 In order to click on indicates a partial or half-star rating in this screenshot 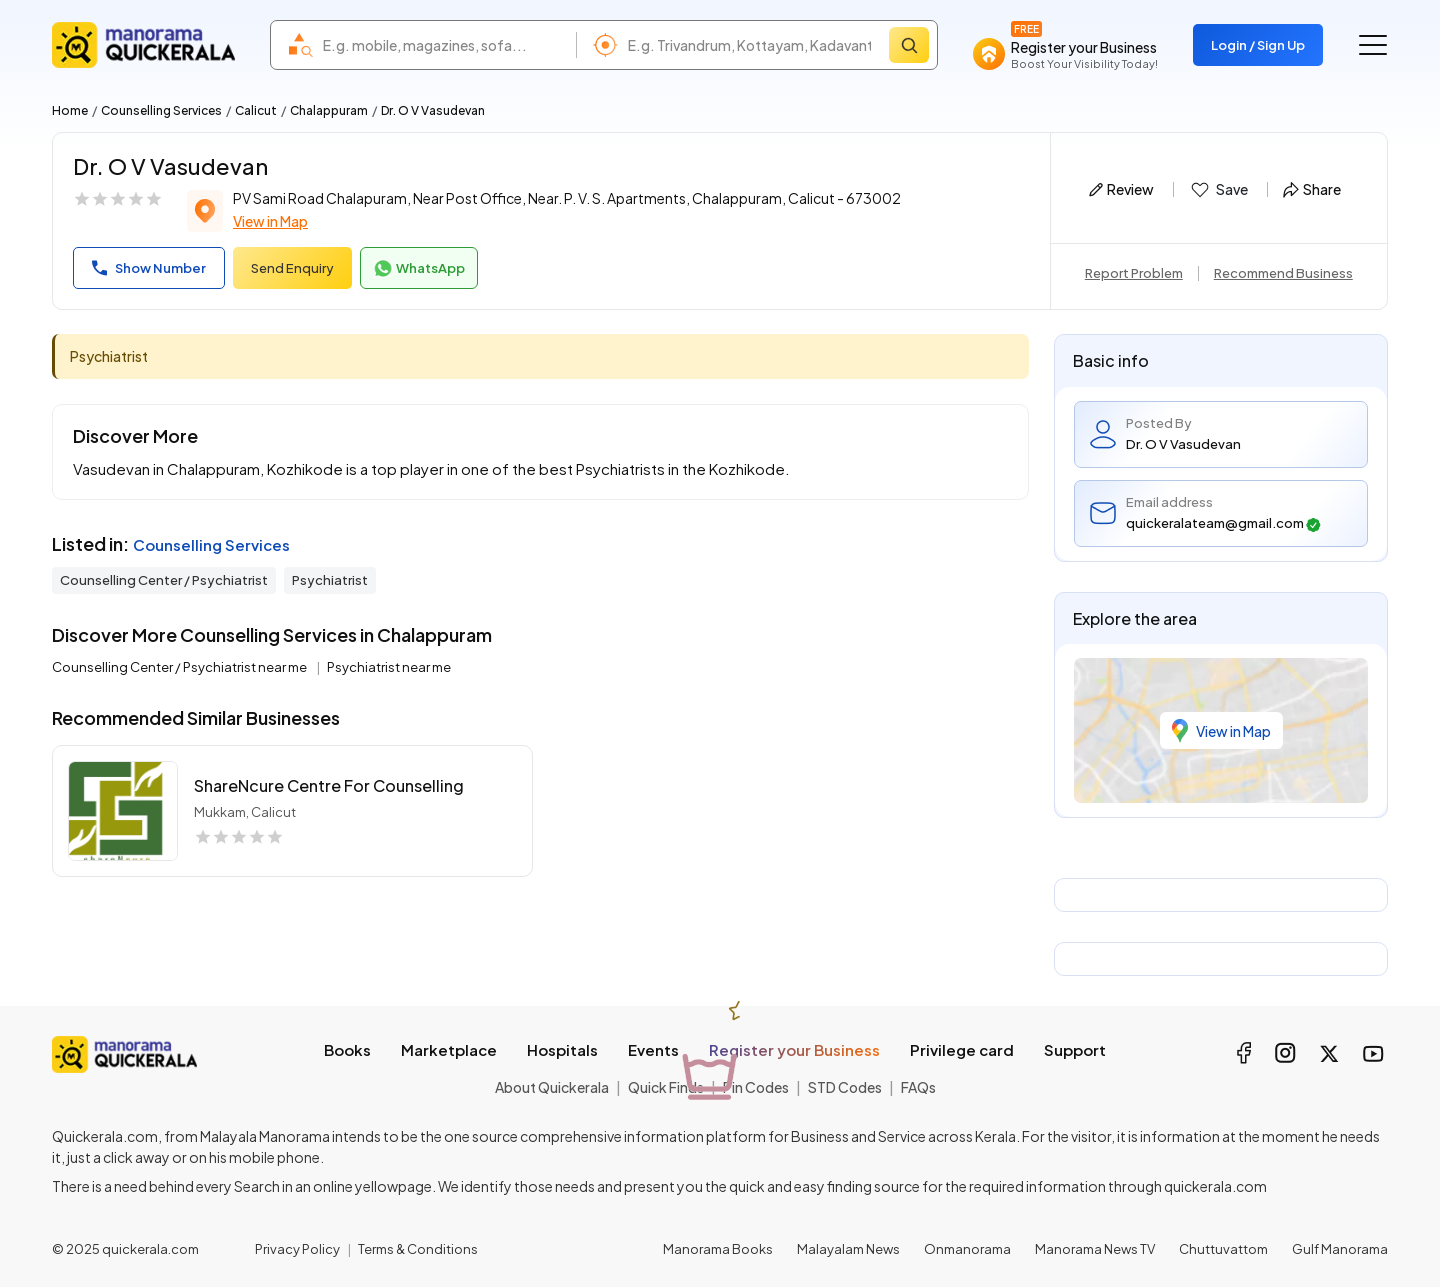, I will do `click(739, 1011)`.